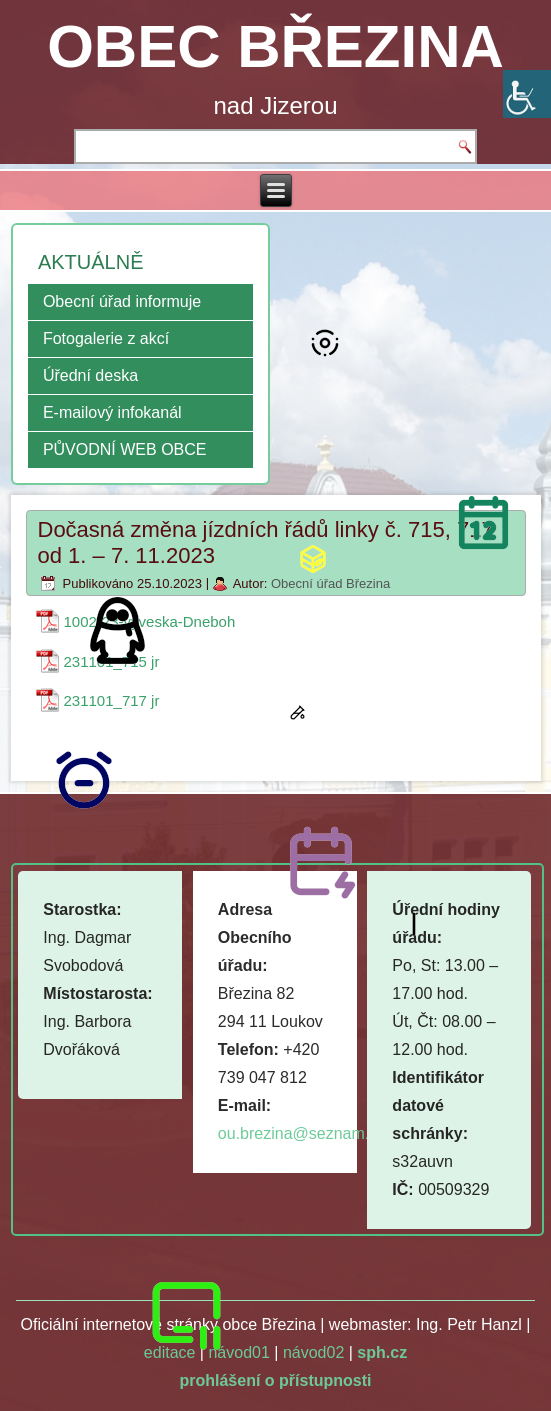  I want to click on access science or chemistry features, so click(325, 343).